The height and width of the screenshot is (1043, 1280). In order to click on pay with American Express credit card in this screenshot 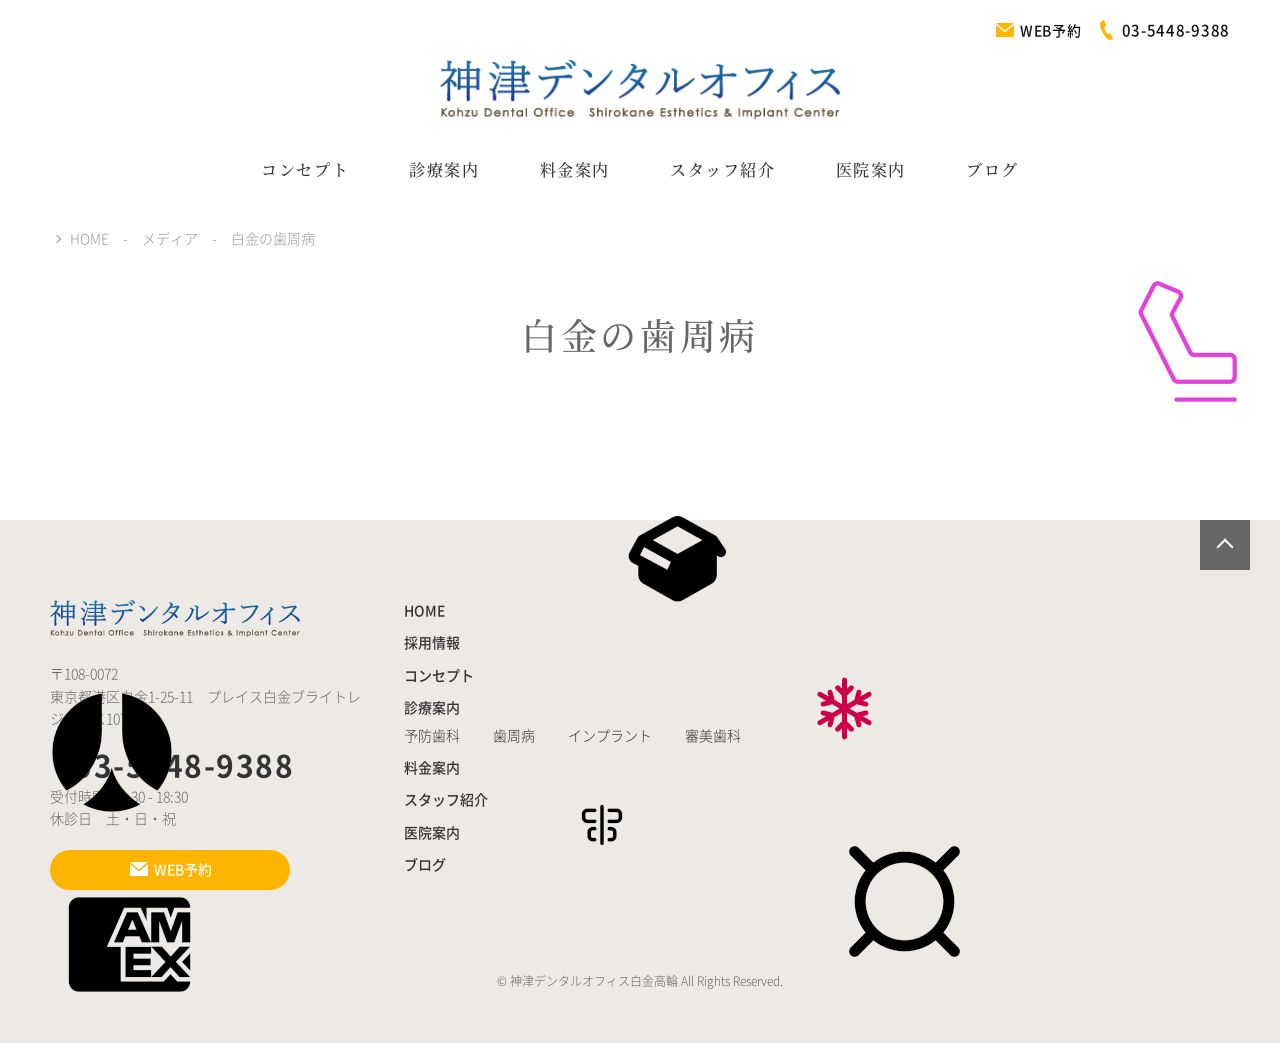, I will do `click(129, 944)`.